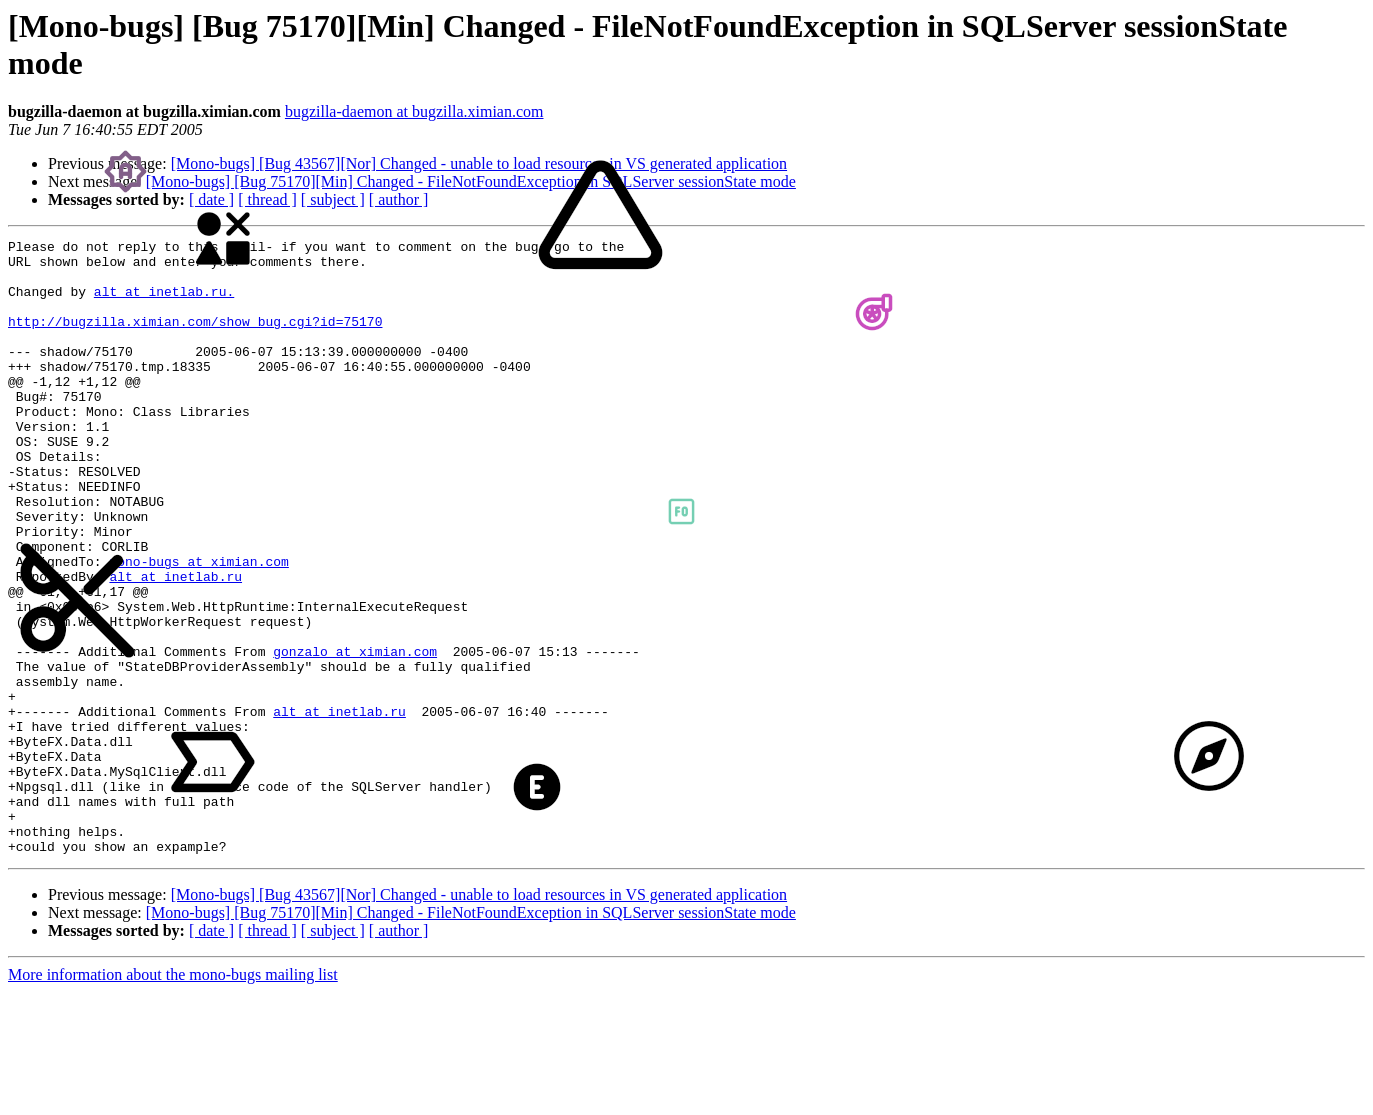 The height and width of the screenshot is (1115, 1373). I want to click on access icon library or symbol collection, so click(223, 238).